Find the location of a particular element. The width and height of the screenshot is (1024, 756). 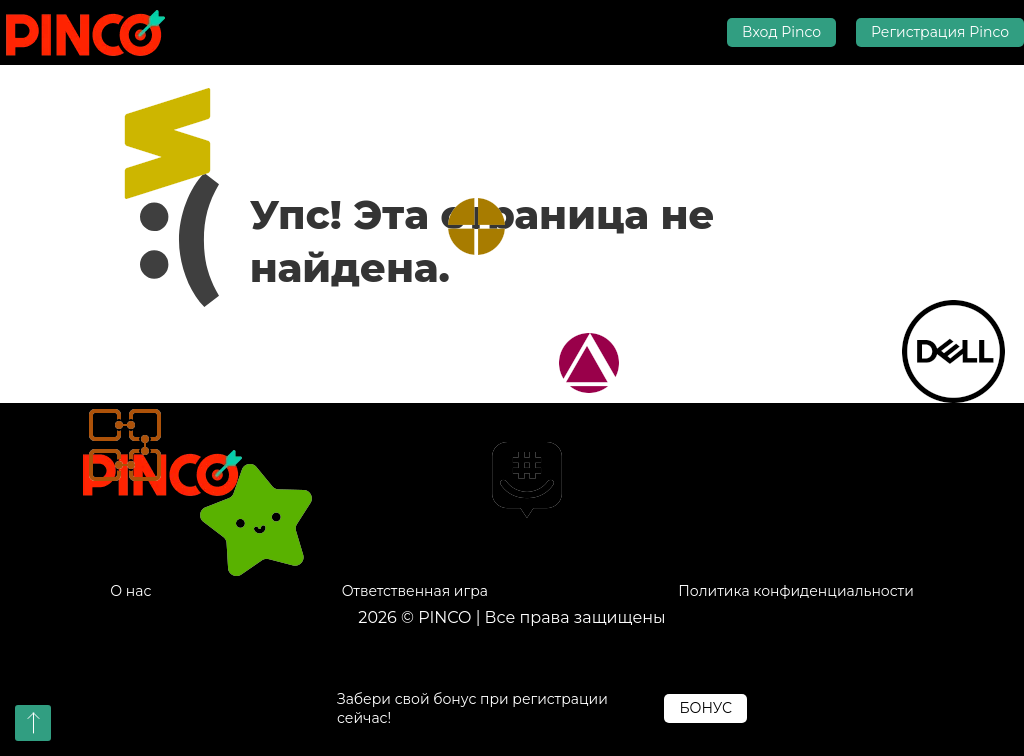

open sublime text editor is located at coordinates (167, 143).